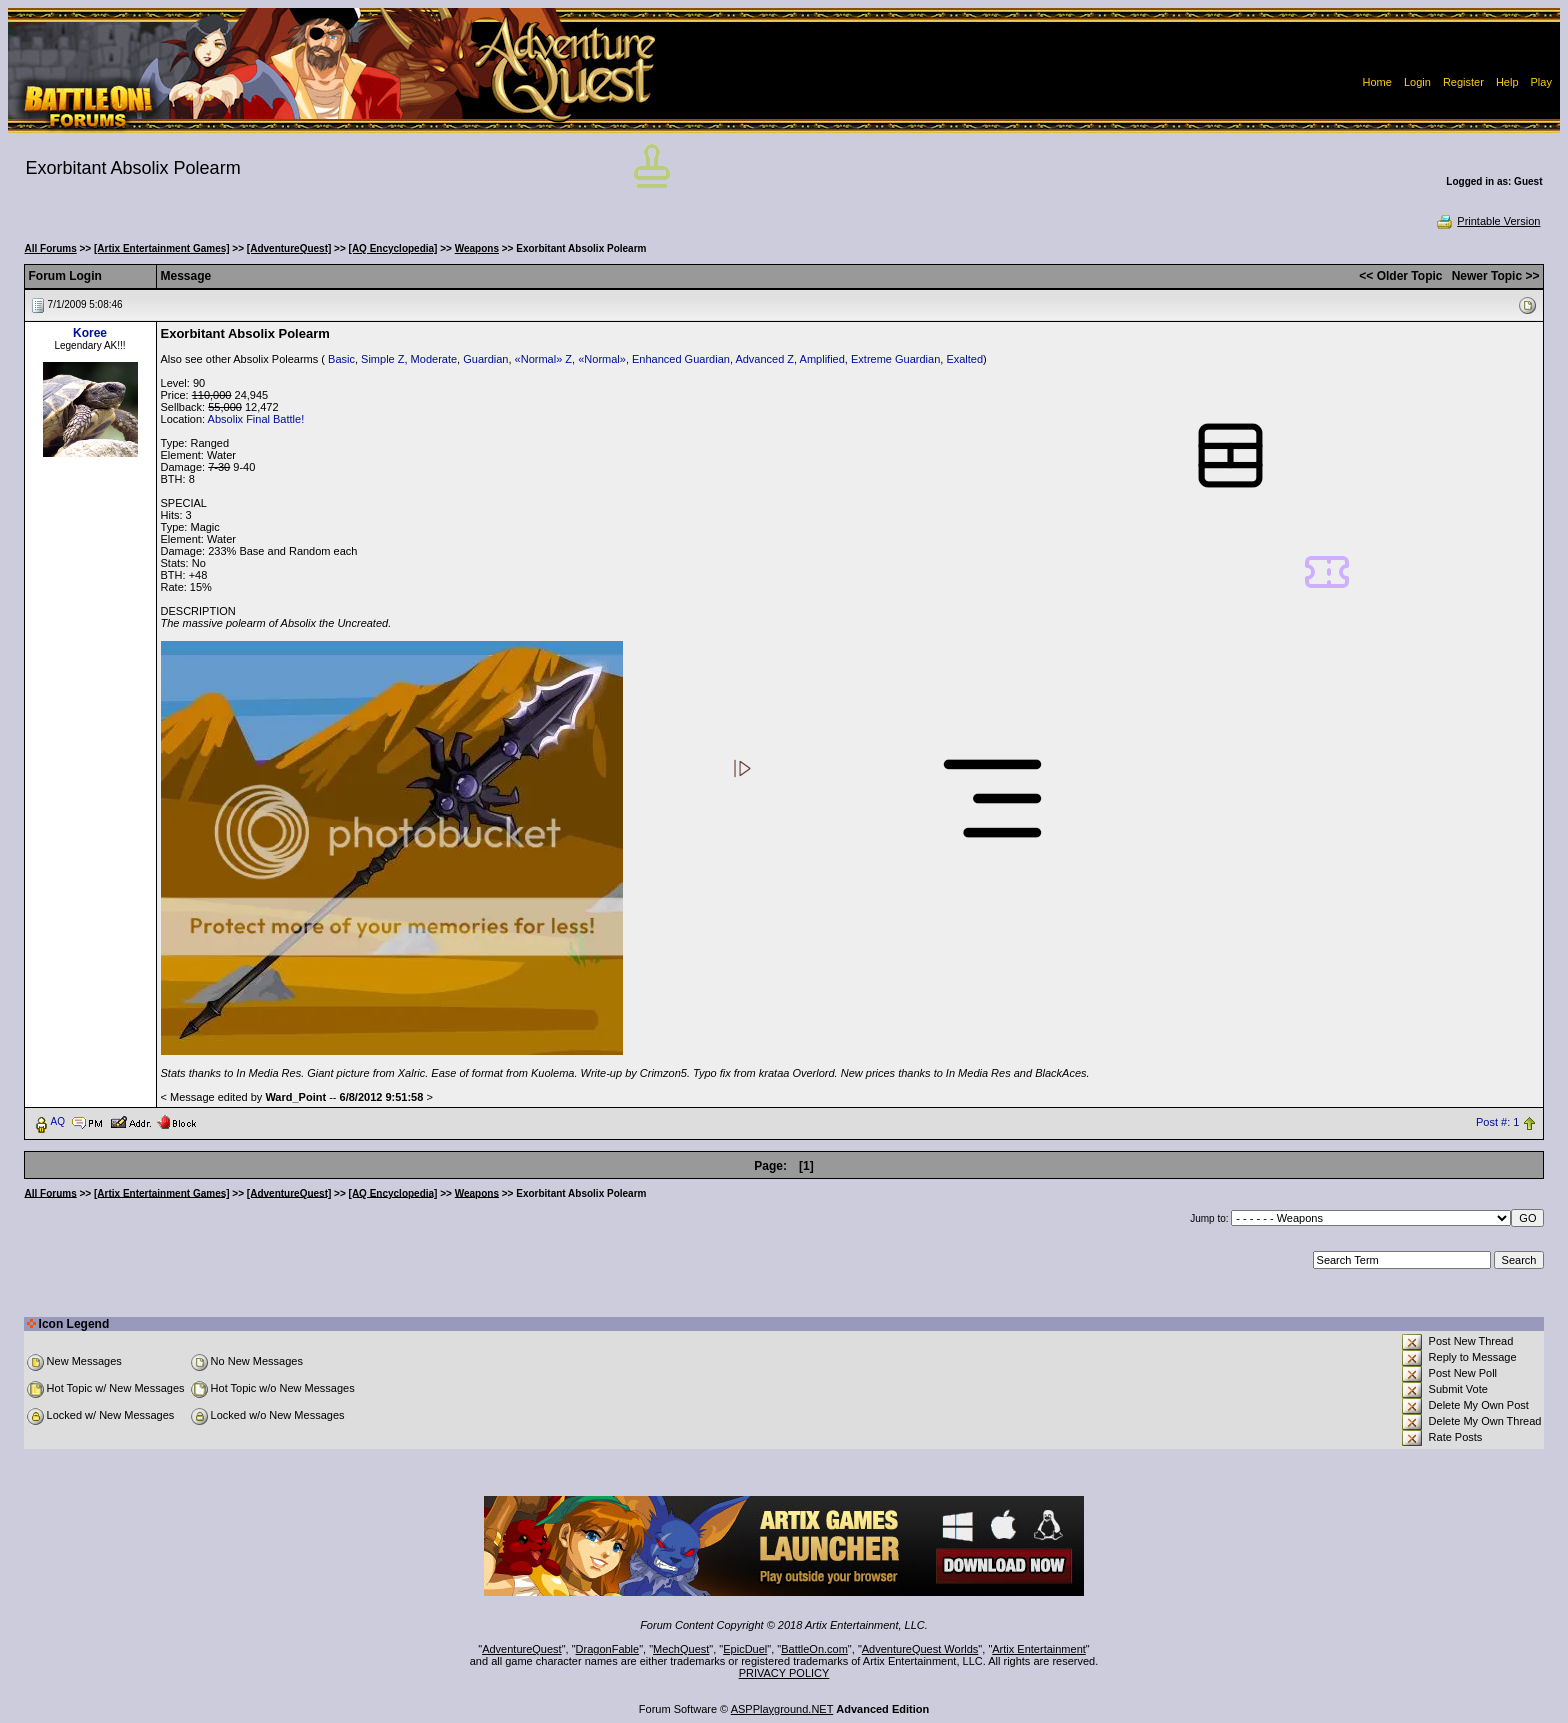 This screenshot has width=1568, height=1723. I want to click on view your tickets or passes, so click(1327, 572).